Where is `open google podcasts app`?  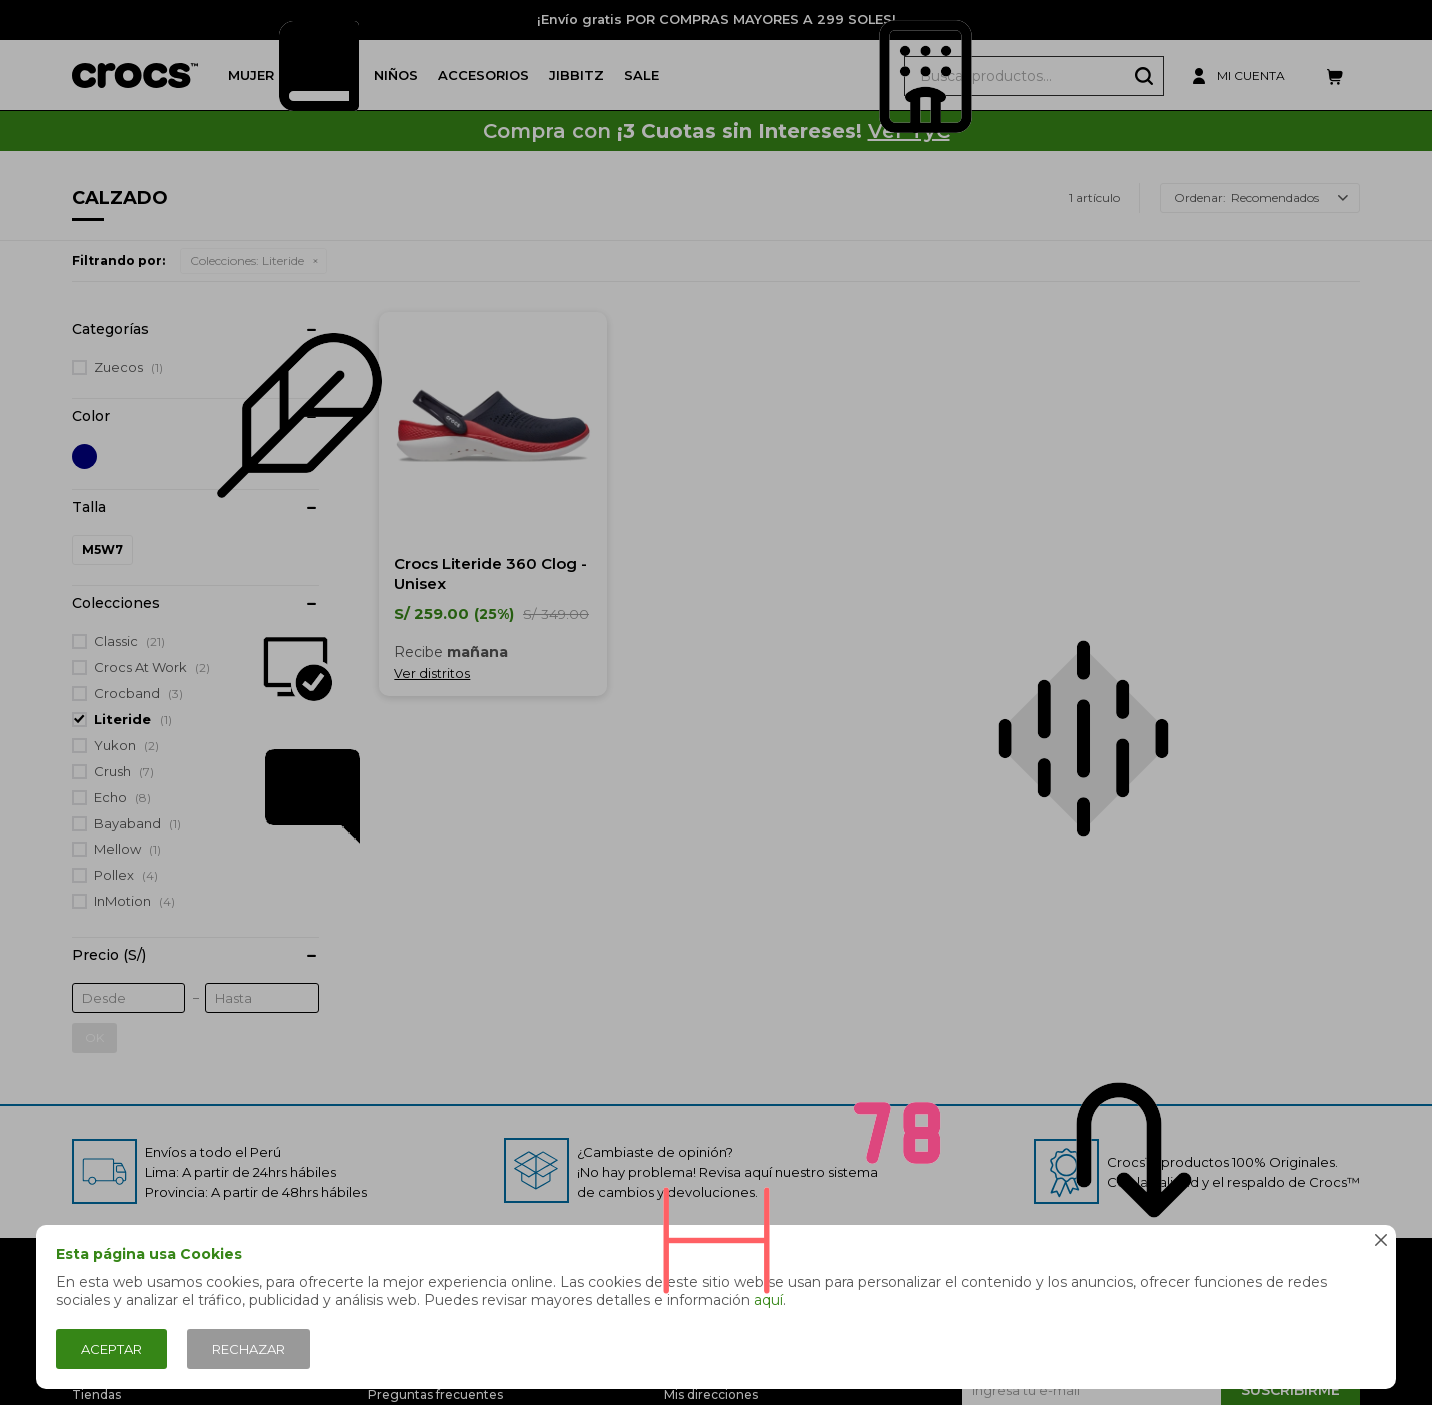 open google podcasts app is located at coordinates (1083, 738).